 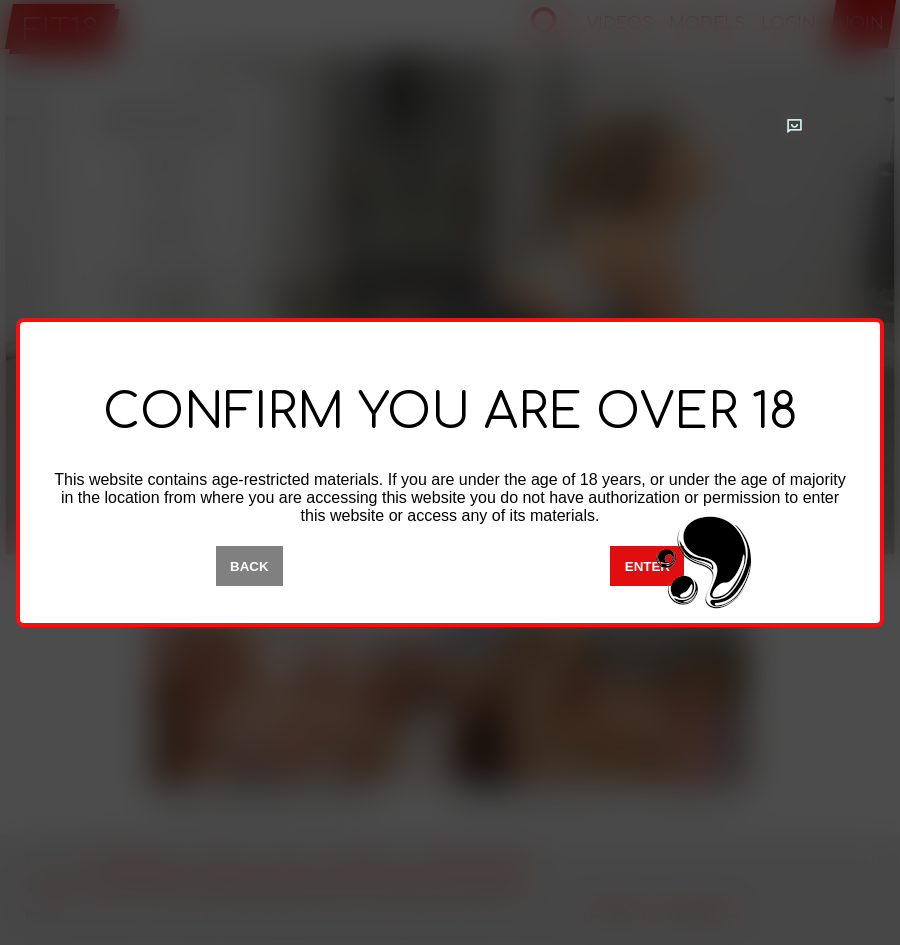 I want to click on start a friendly chat or conversation, so click(x=794, y=125).